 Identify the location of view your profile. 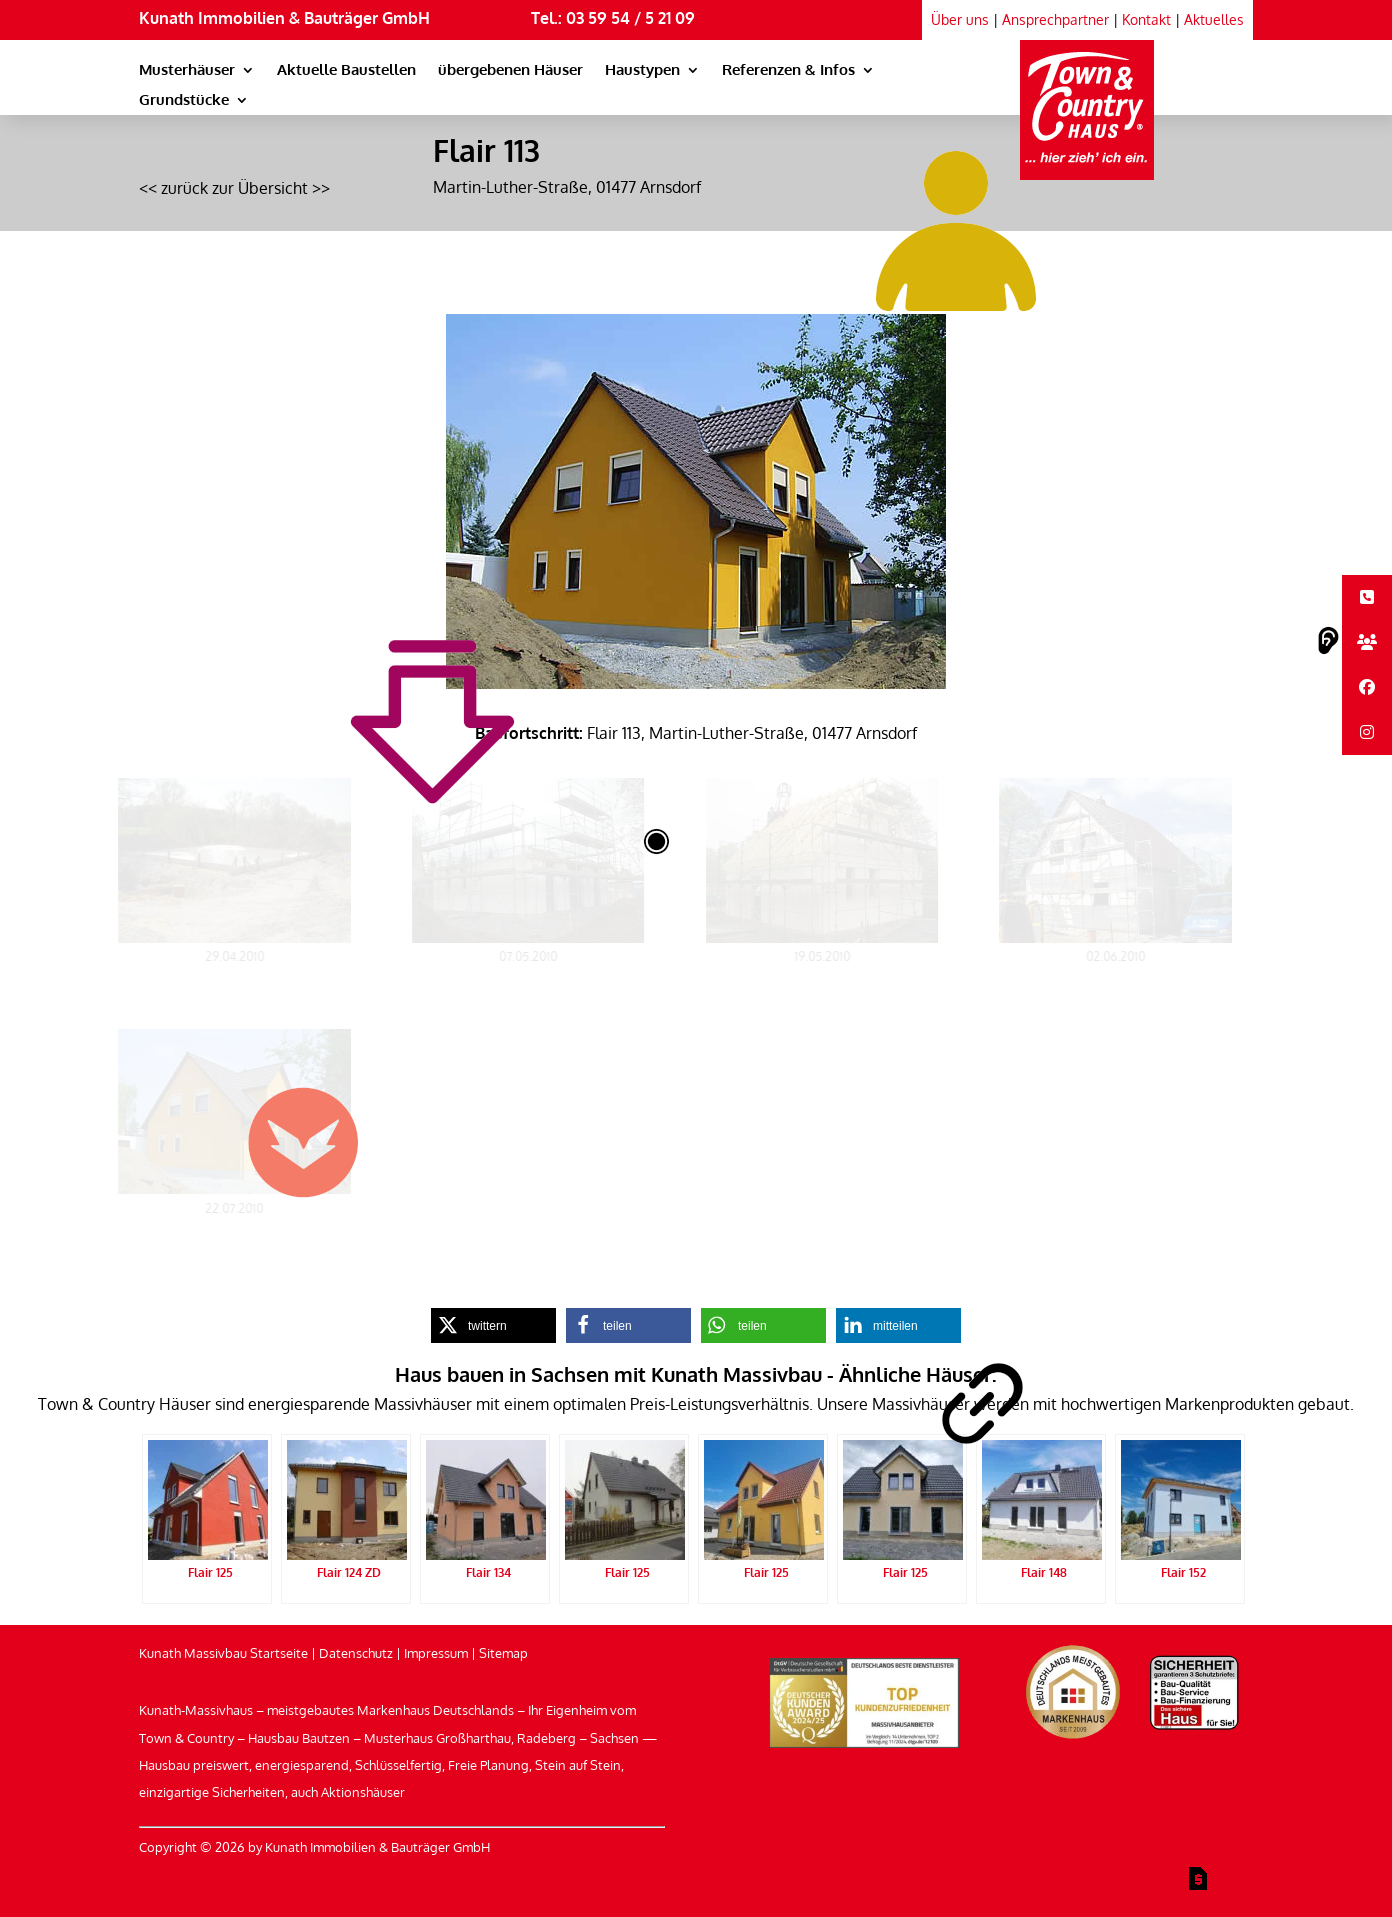
(956, 231).